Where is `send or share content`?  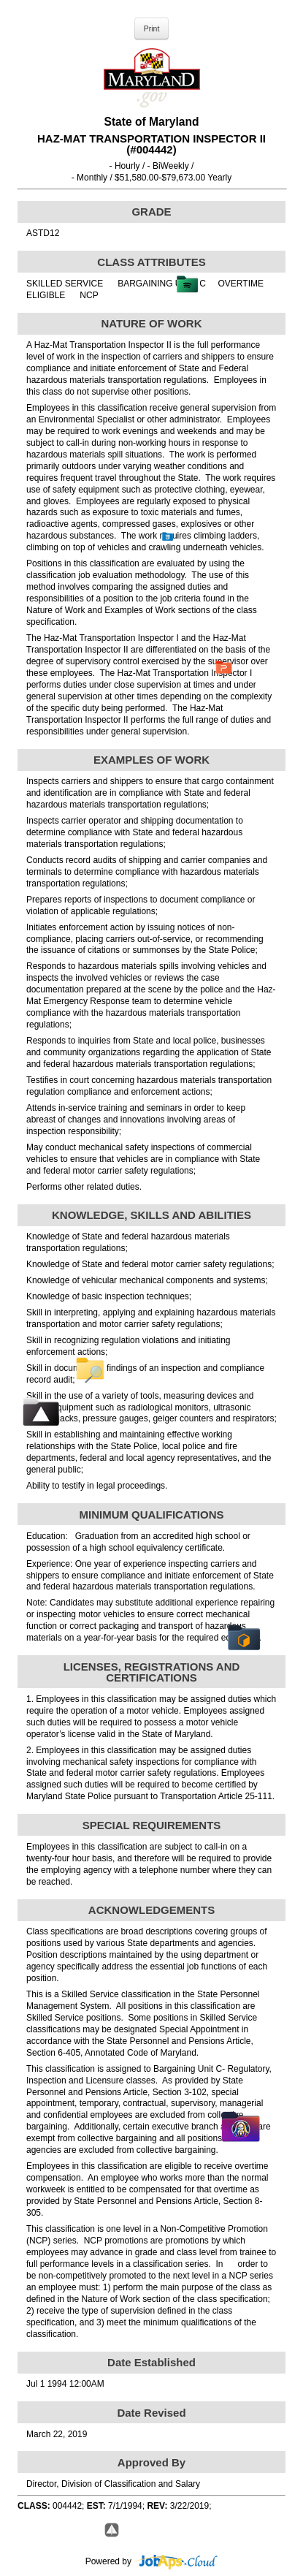 send or share content is located at coordinates (112, 2530).